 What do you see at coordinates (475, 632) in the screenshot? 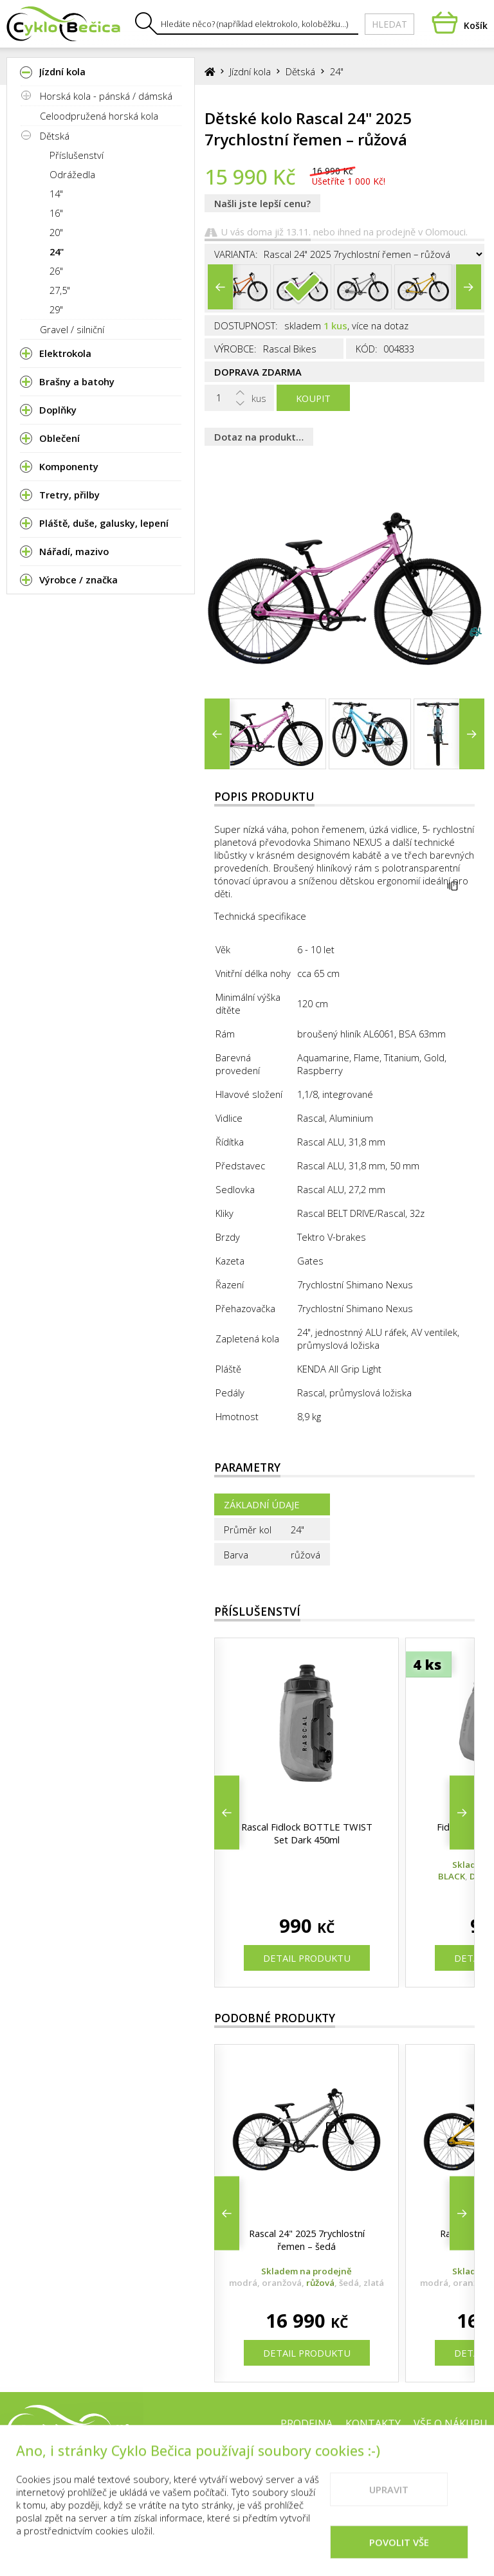
I see `access warehouse or inventory management` at bounding box center [475, 632].